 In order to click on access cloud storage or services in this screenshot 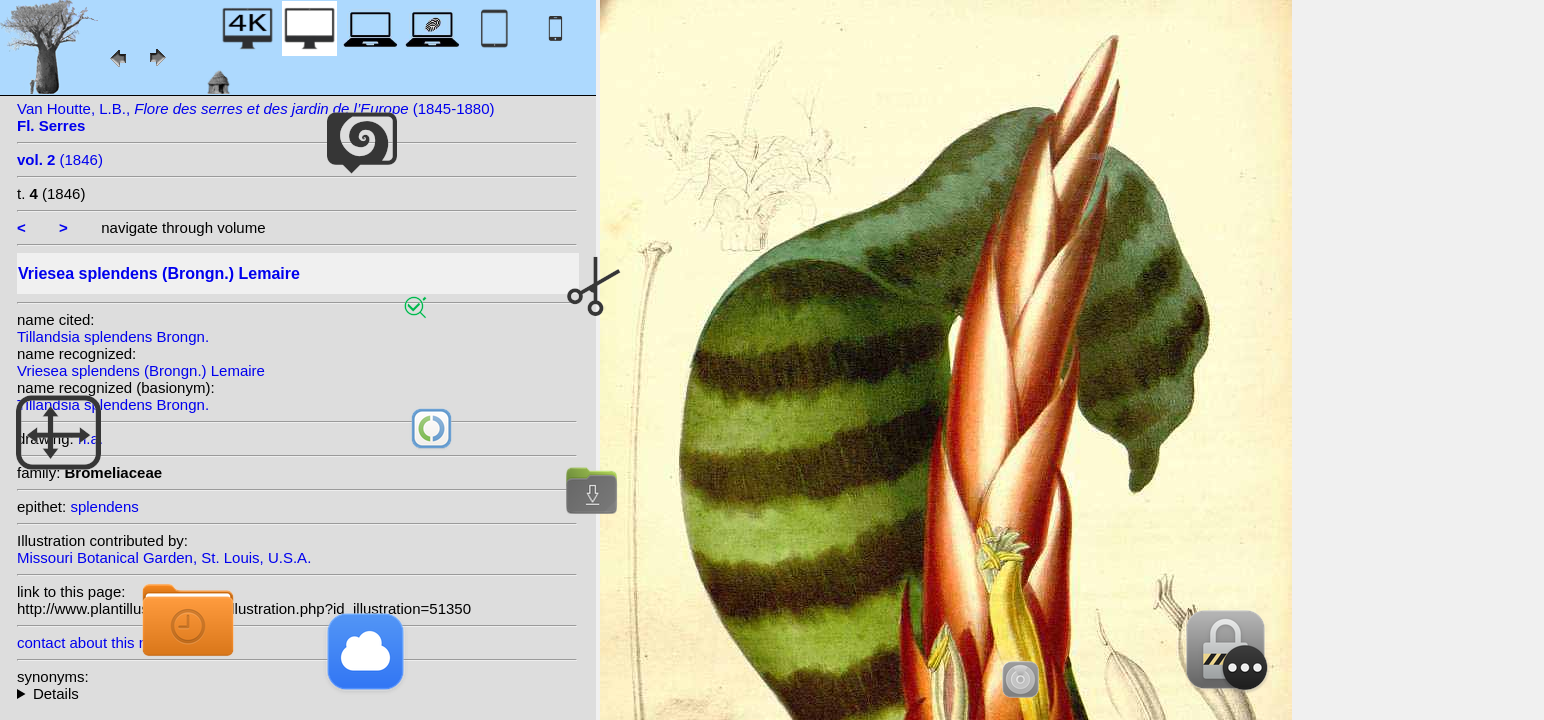, I will do `click(365, 651)`.